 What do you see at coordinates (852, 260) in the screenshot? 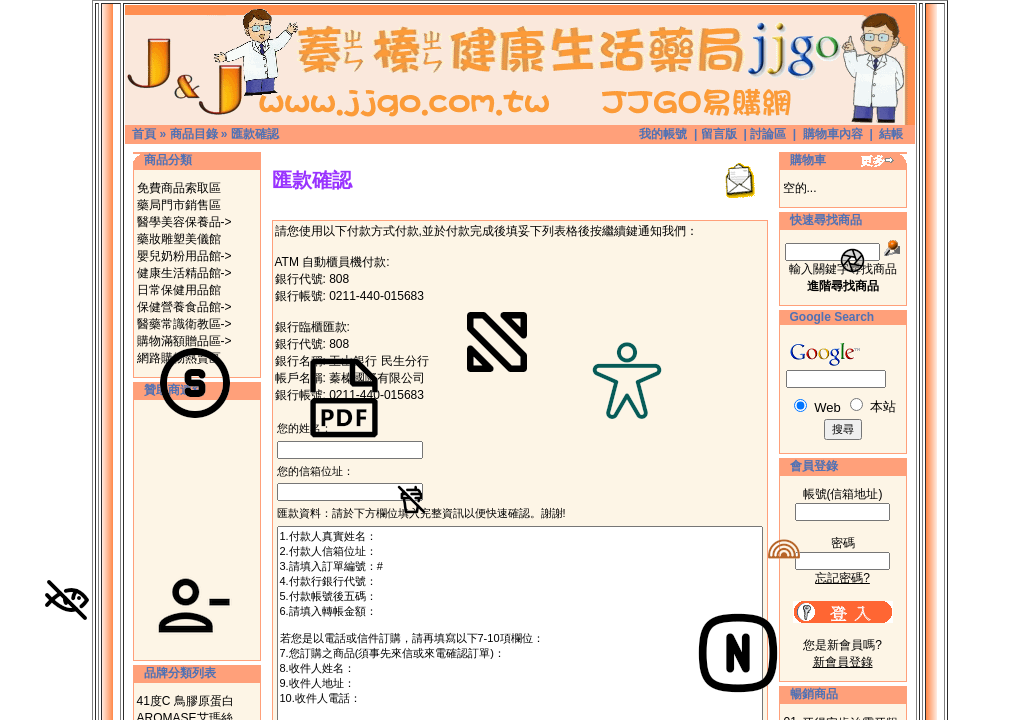
I see `adjust camera aperture settings` at bounding box center [852, 260].